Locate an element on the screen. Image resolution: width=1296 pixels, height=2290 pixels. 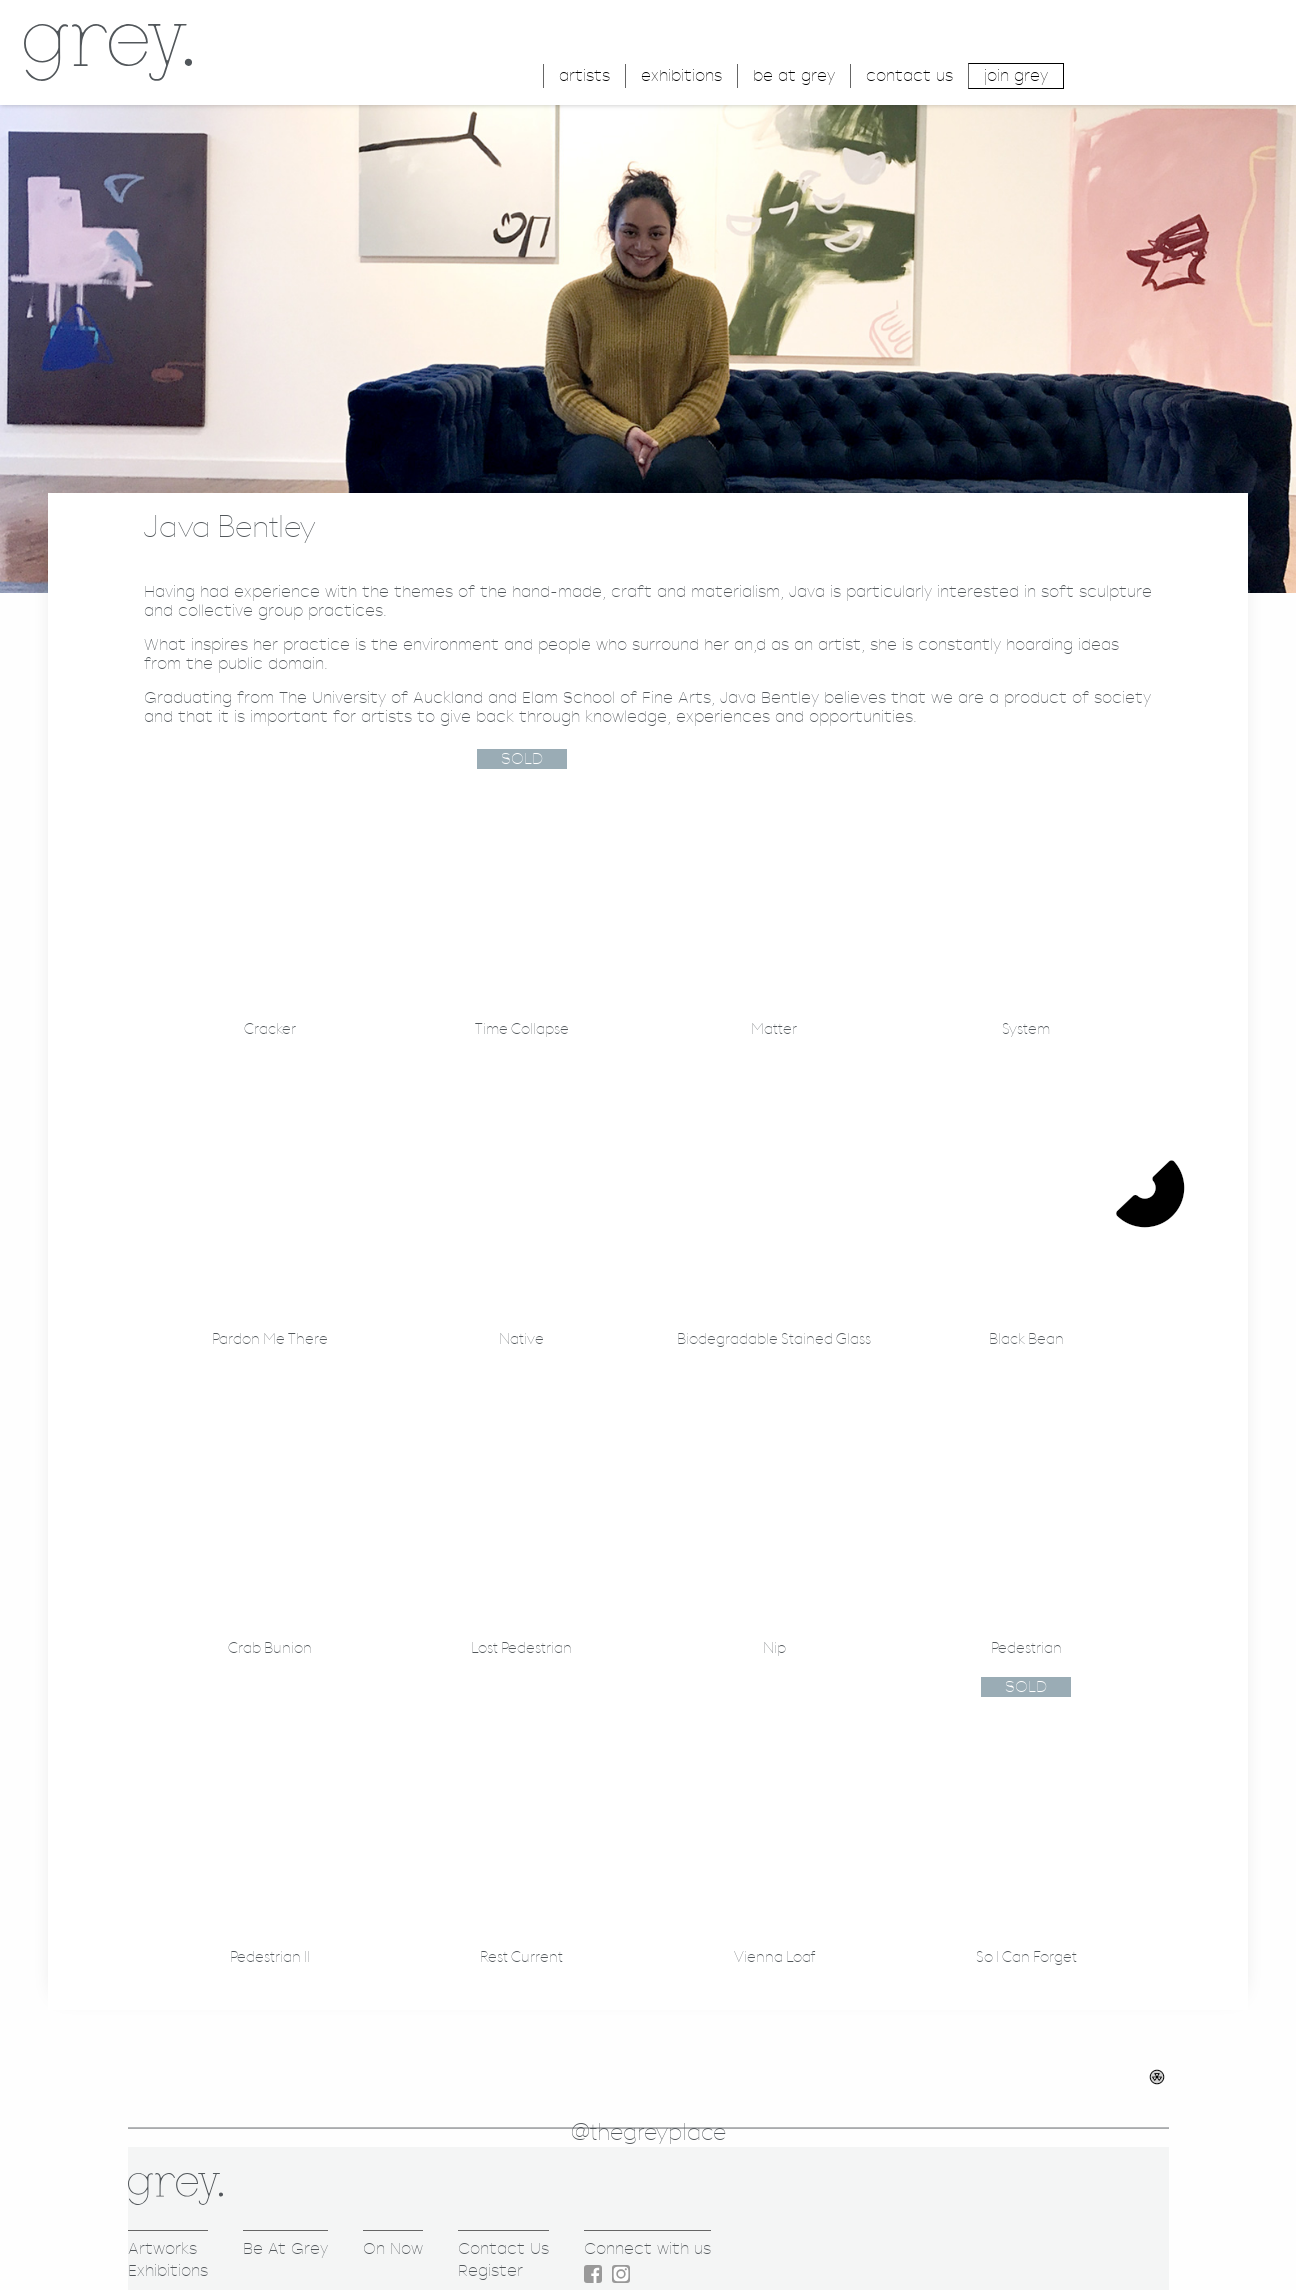
food or fruit category icon is located at coordinates (1152, 1195).